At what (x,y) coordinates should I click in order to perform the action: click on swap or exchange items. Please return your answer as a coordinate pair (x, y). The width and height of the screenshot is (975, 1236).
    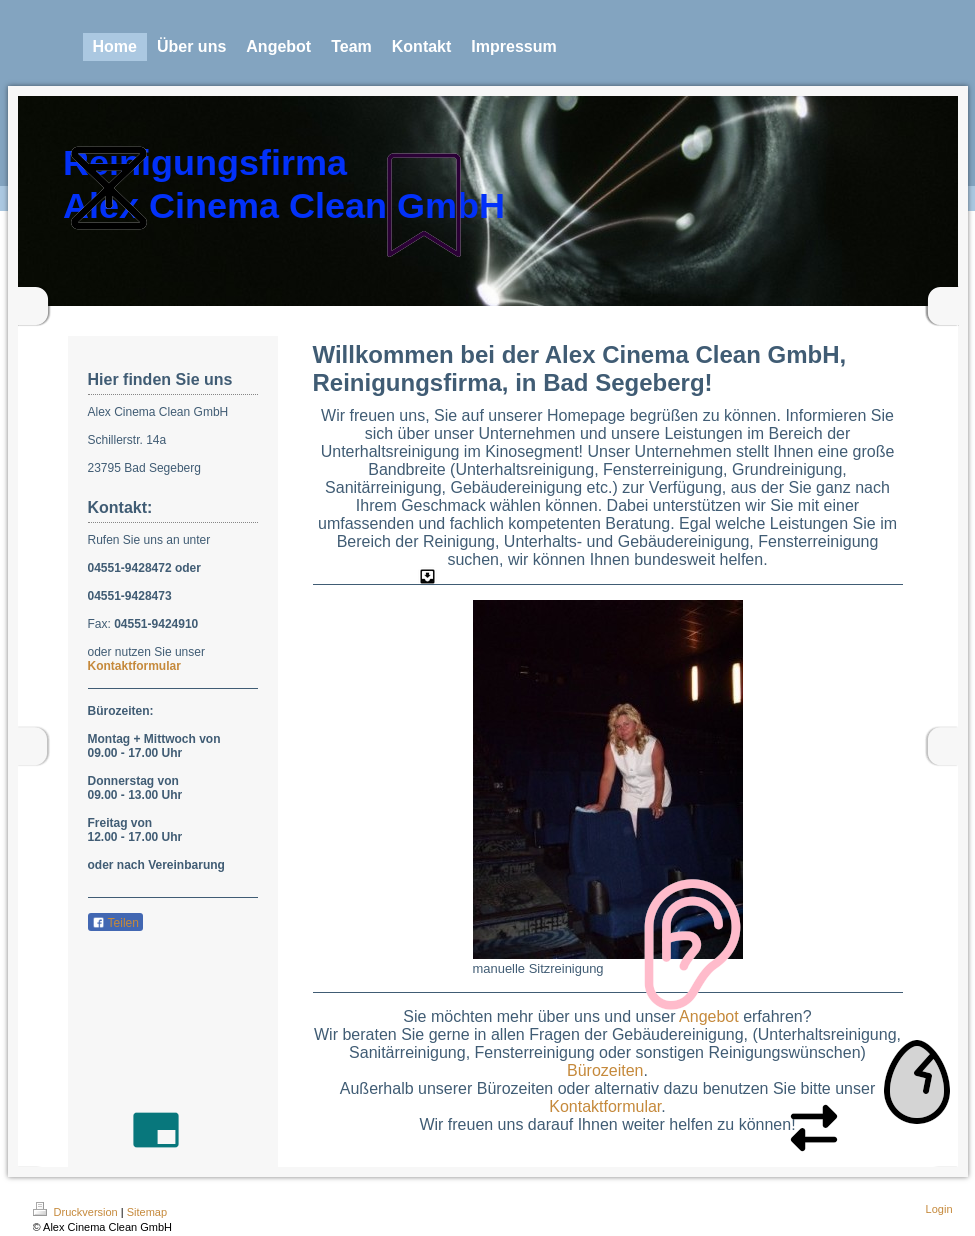
    Looking at the image, I should click on (814, 1128).